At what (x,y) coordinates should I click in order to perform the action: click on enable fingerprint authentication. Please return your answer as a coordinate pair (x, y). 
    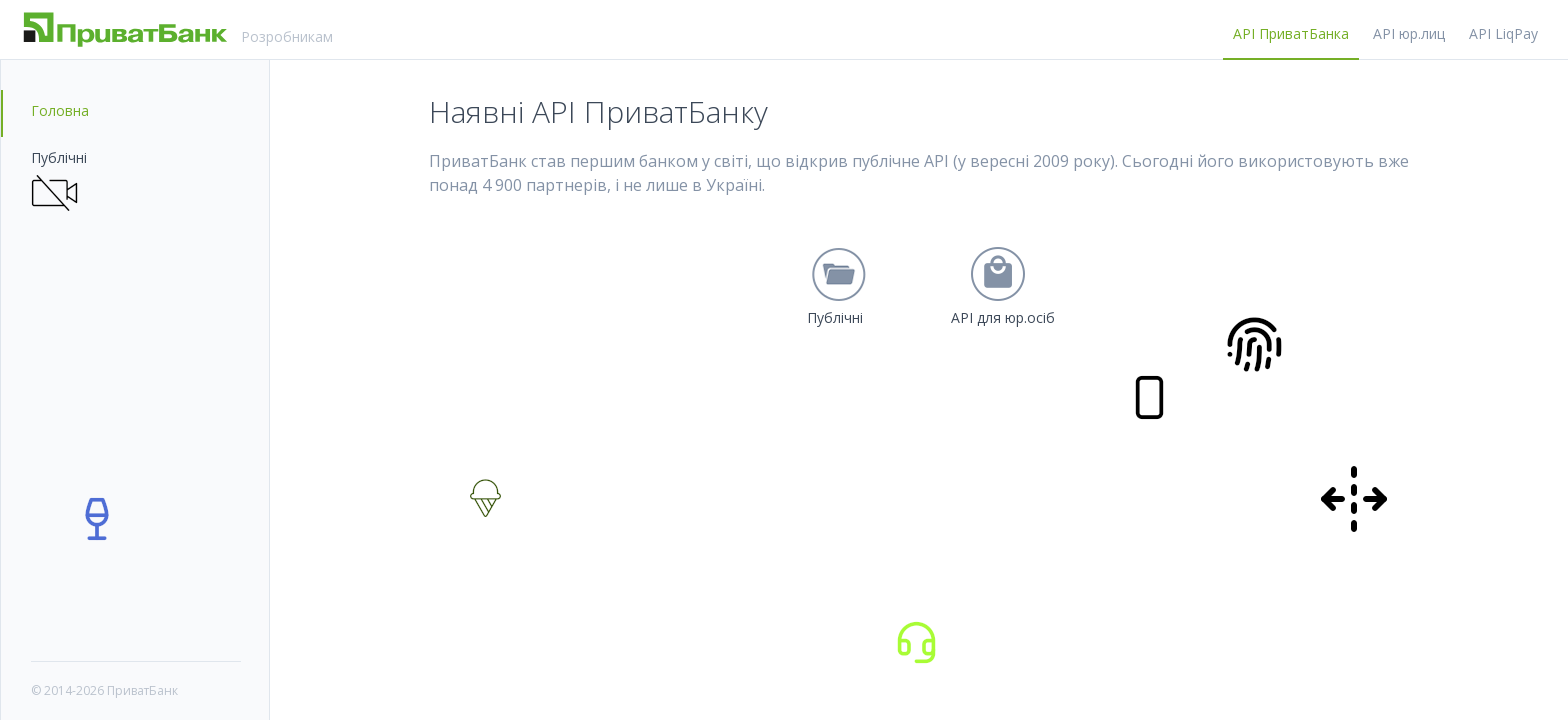
    Looking at the image, I should click on (1254, 344).